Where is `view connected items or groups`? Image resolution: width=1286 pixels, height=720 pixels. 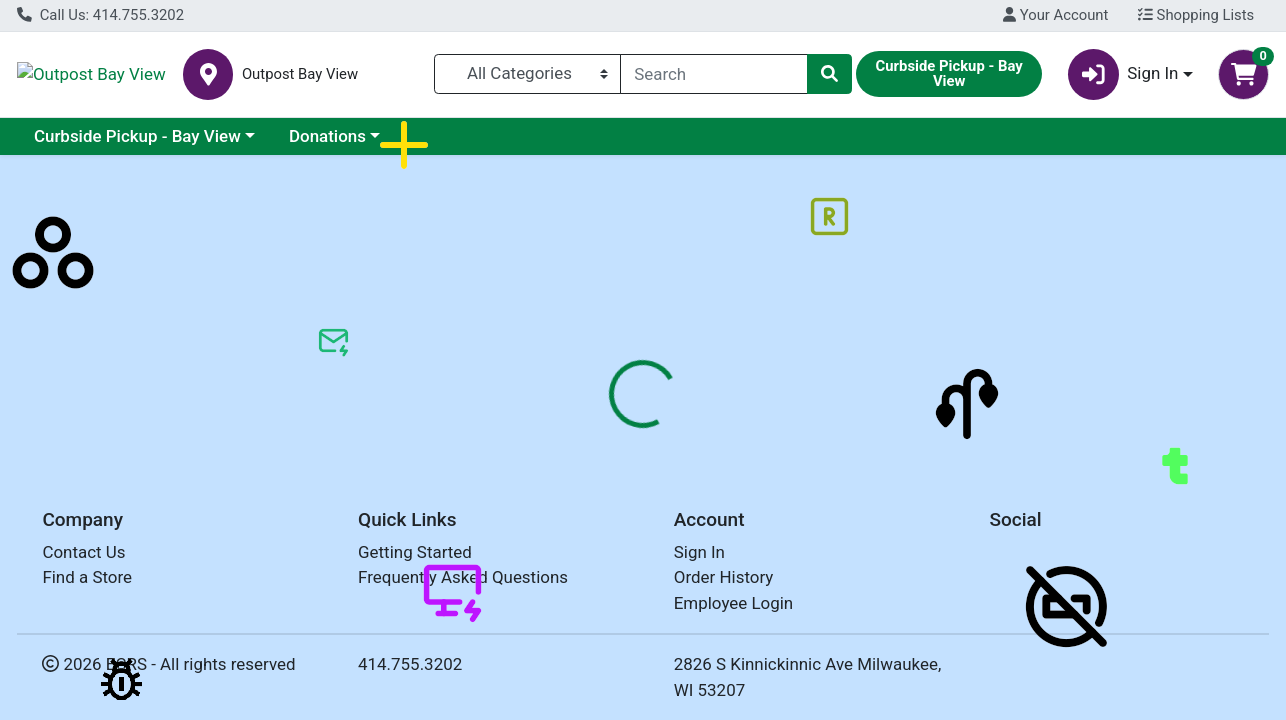 view connected items or groups is located at coordinates (53, 254).